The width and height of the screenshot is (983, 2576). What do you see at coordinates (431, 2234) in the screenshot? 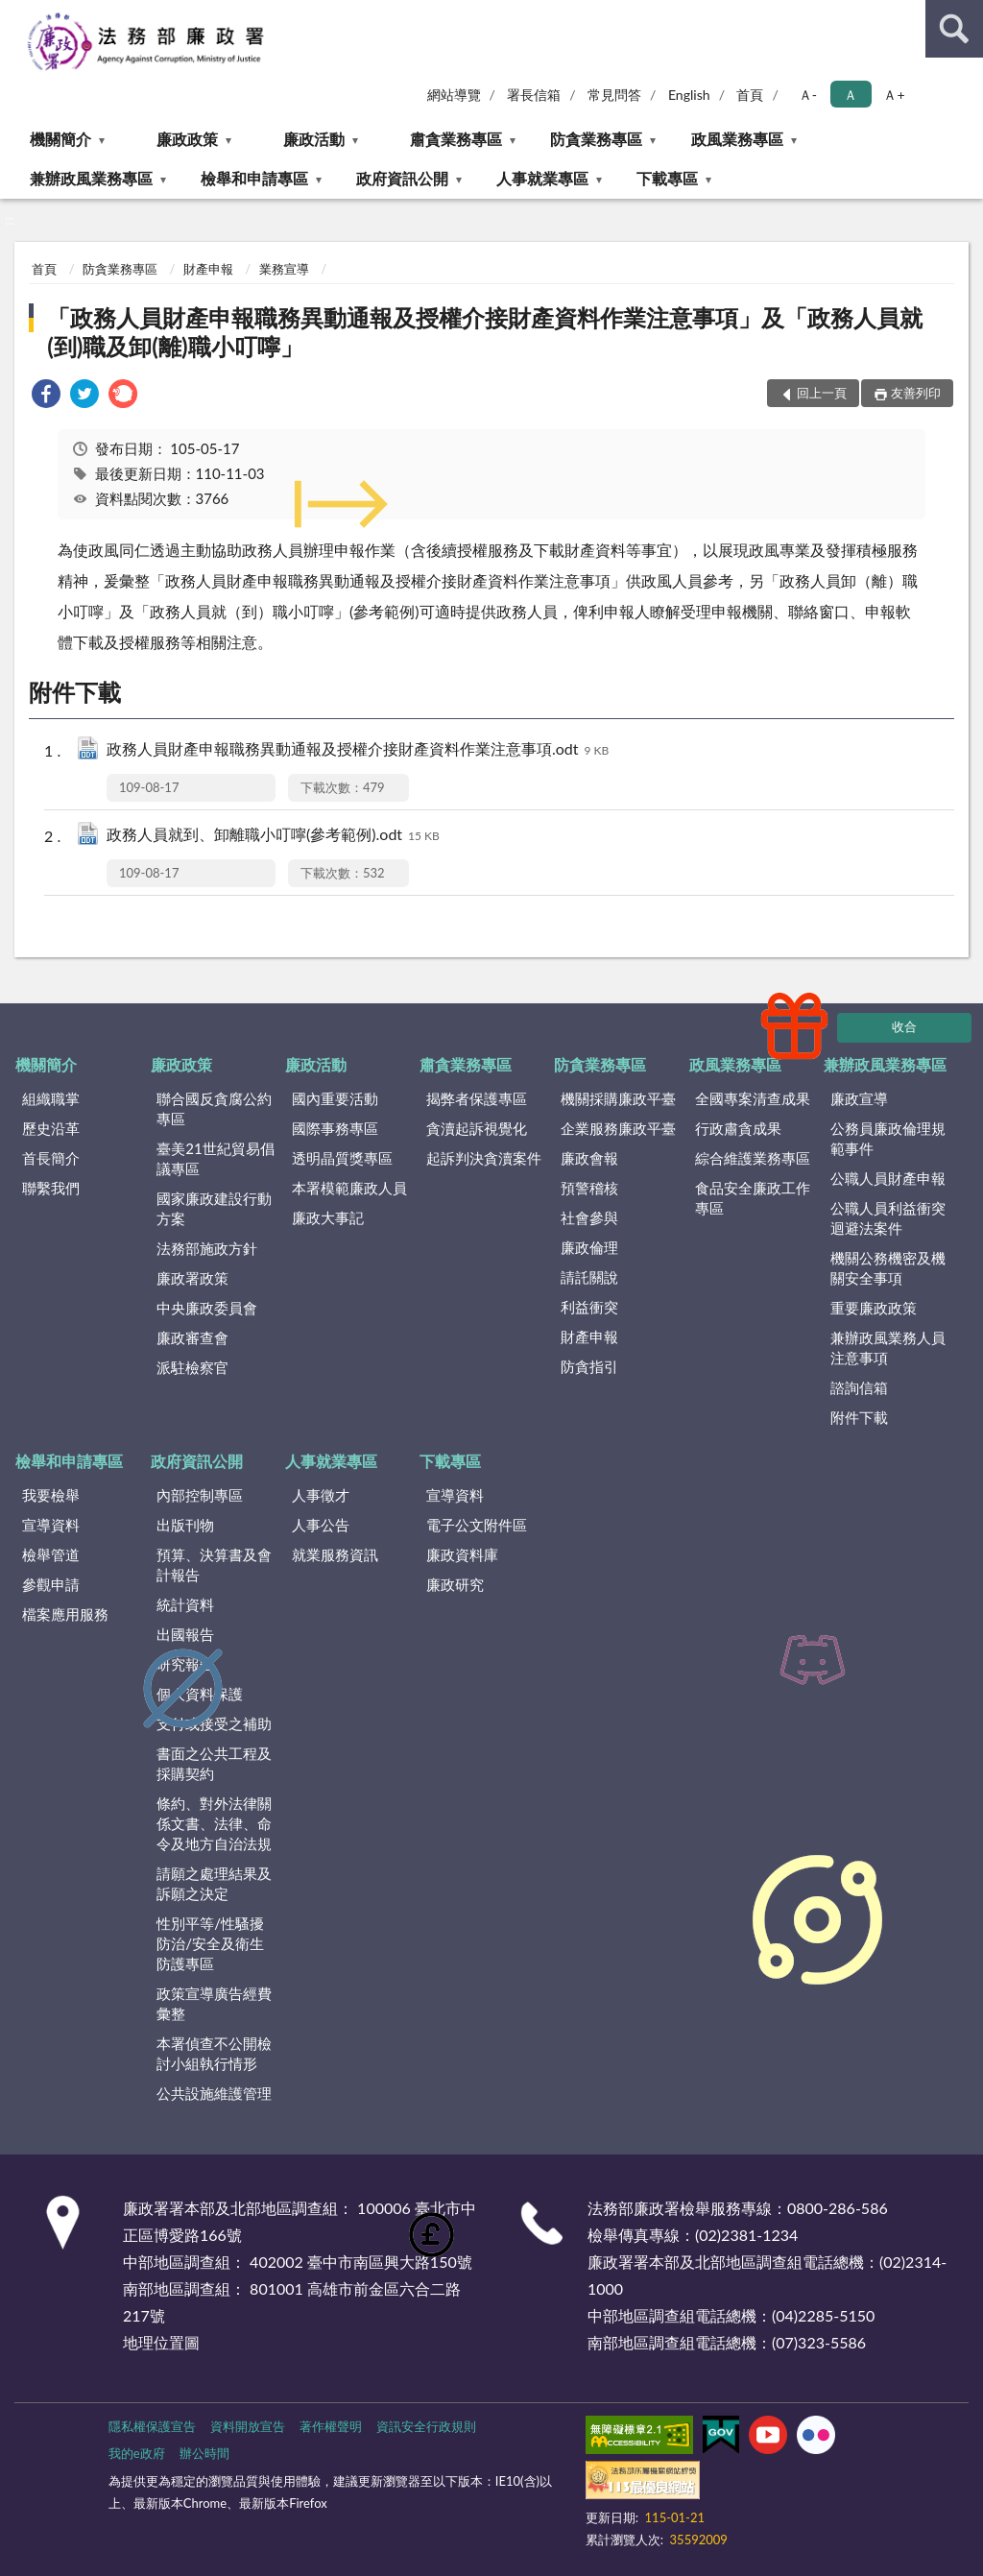
I see `view balance in british pounds` at bounding box center [431, 2234].